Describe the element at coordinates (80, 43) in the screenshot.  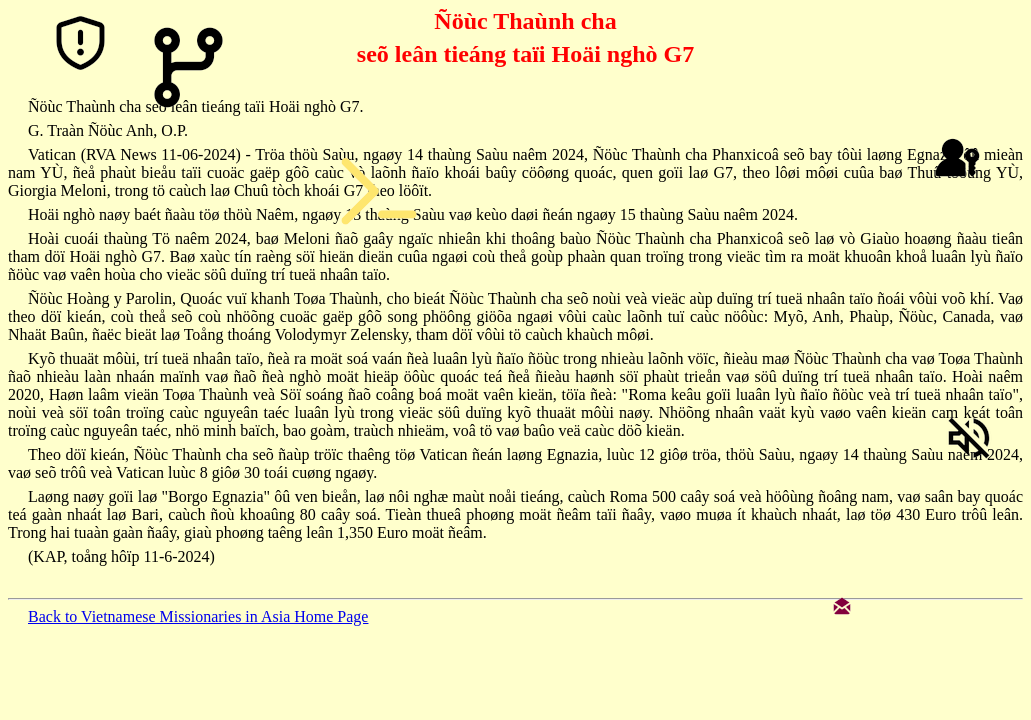
I see `view security or privacy settings` at that location.